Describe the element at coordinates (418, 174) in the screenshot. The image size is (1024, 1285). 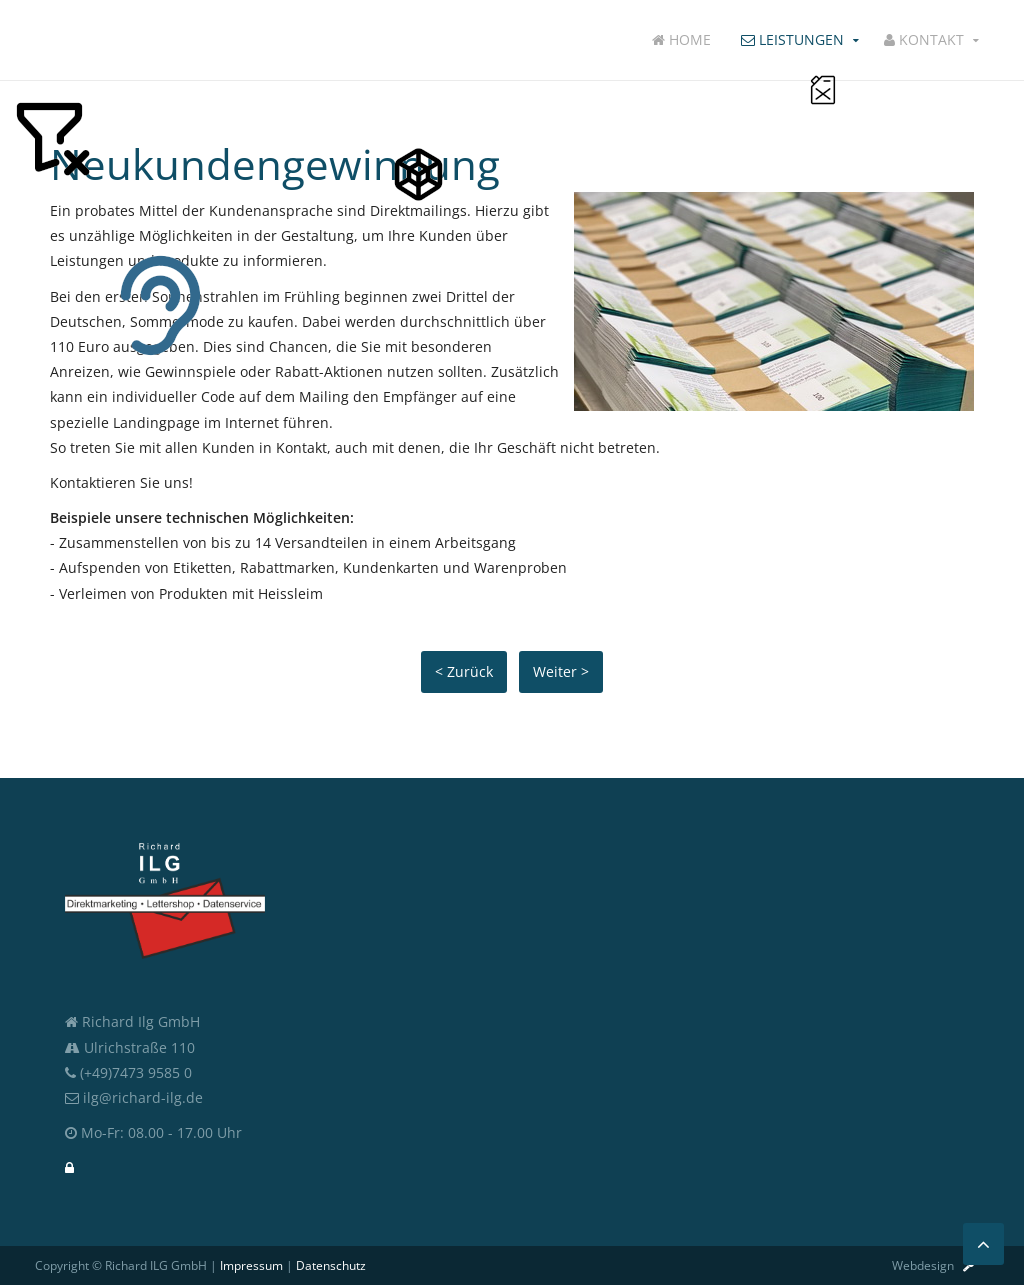
I see `open NetBeans IDE` at that location.